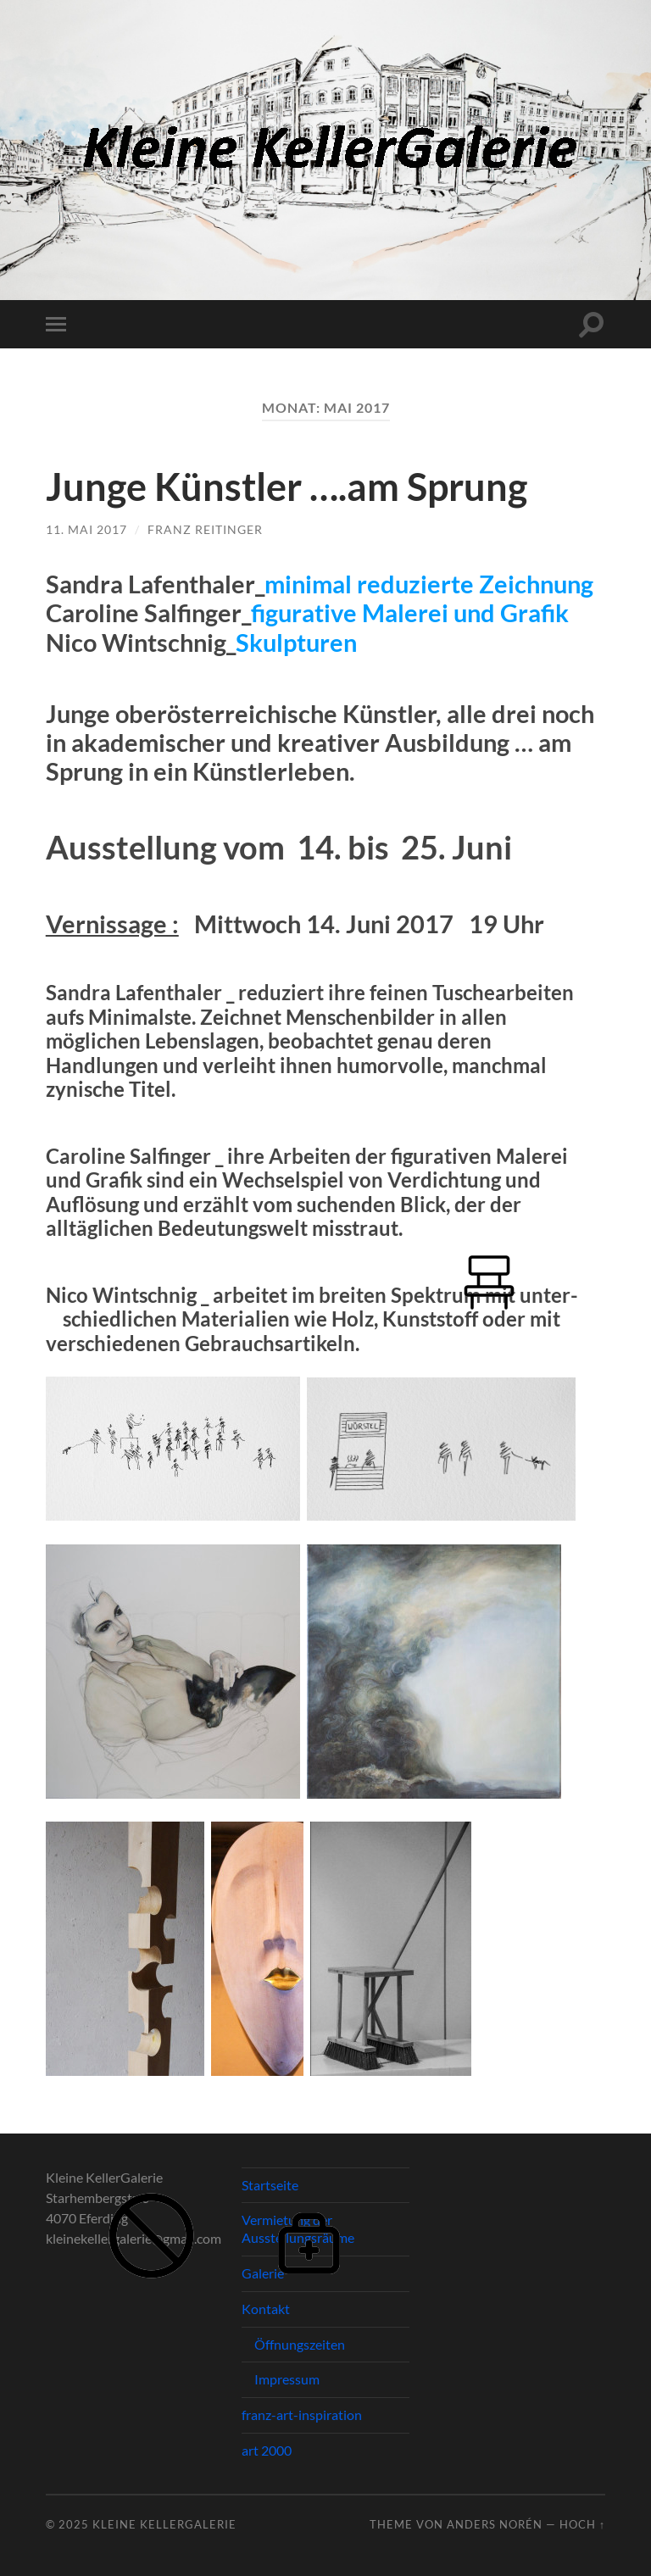  What do you see at coordinates (489, 1282) in the screenshot?
I see `select seating or furniture options` at bounding box center [489, 1282].